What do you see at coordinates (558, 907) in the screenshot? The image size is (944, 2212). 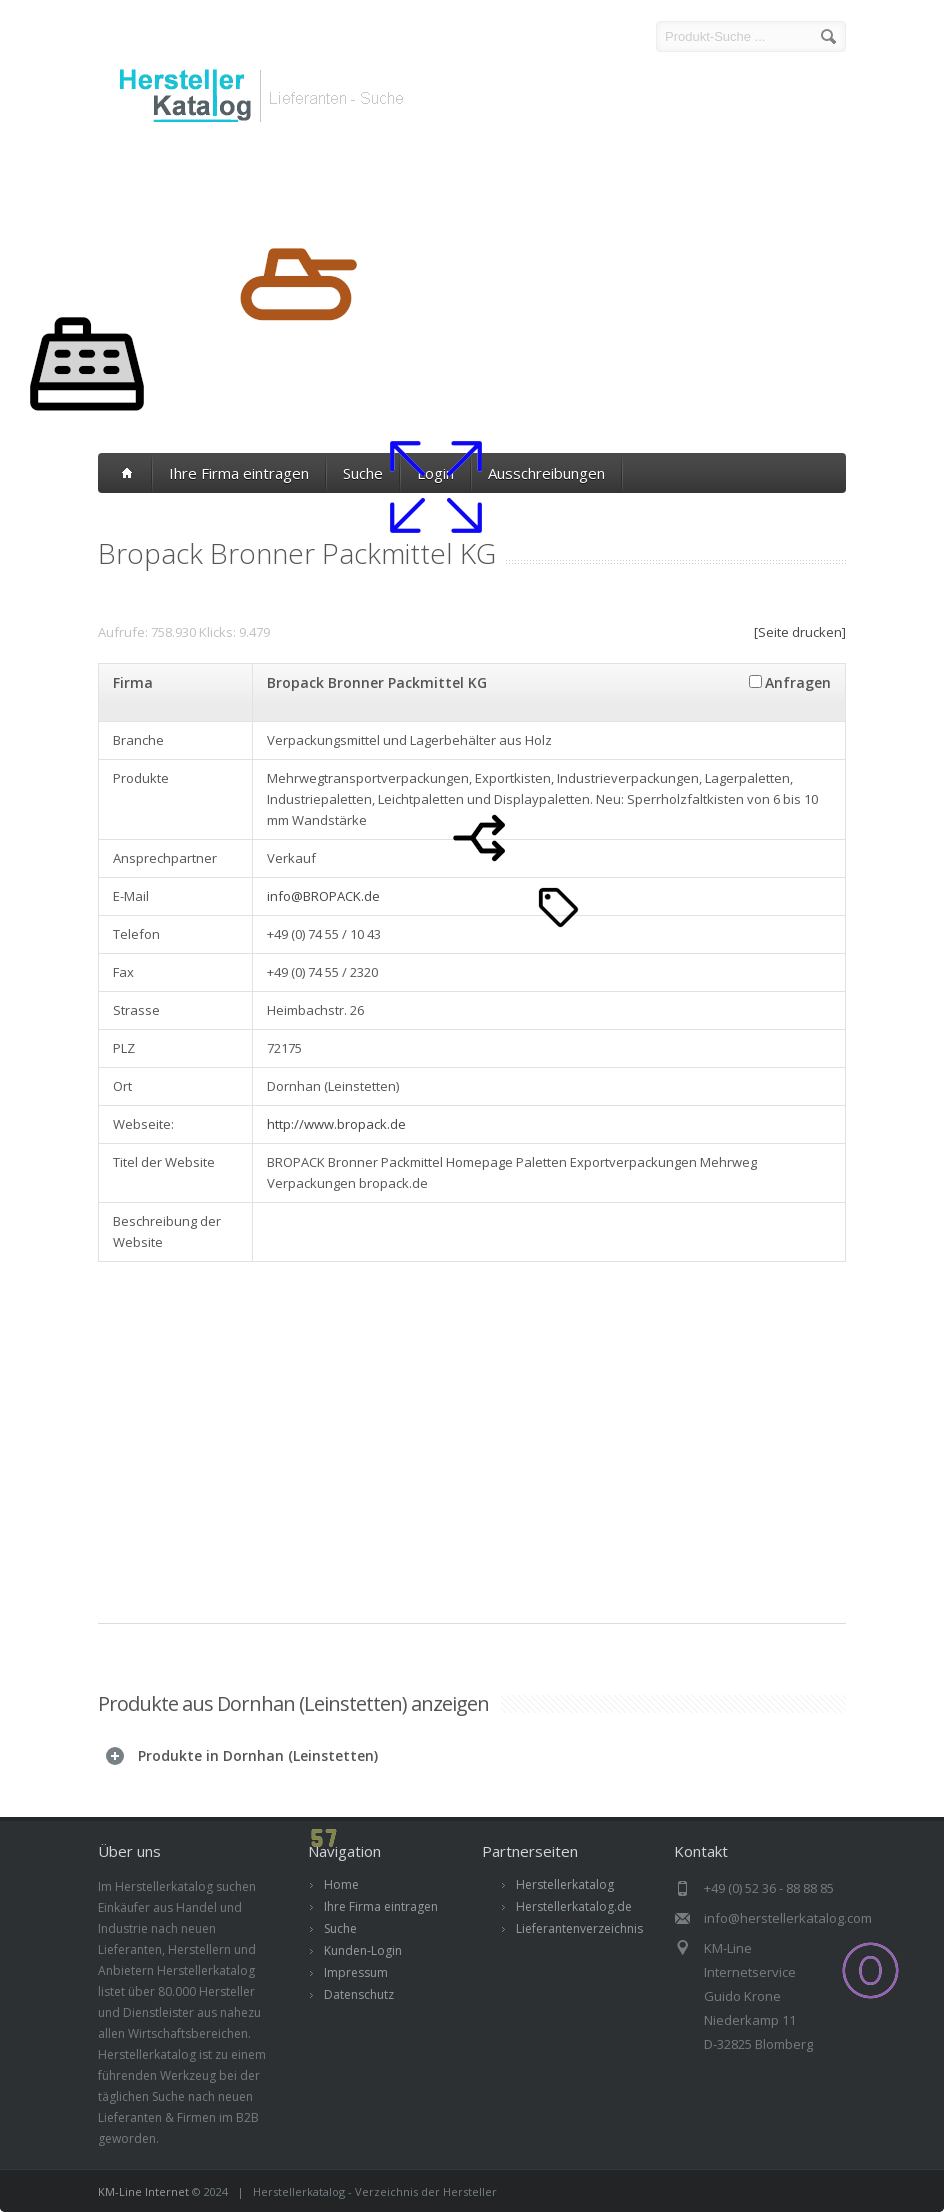 I see `add or view tags for an item` at bounding box center [558, 907].